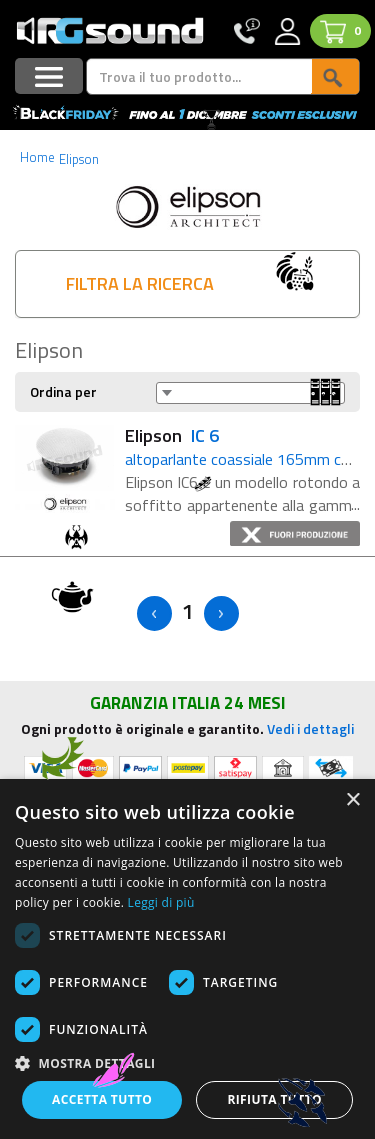  Describe the element at coordinates (303, 1103) in the screenshot. I see `launch multiple projectile attack` at that location.